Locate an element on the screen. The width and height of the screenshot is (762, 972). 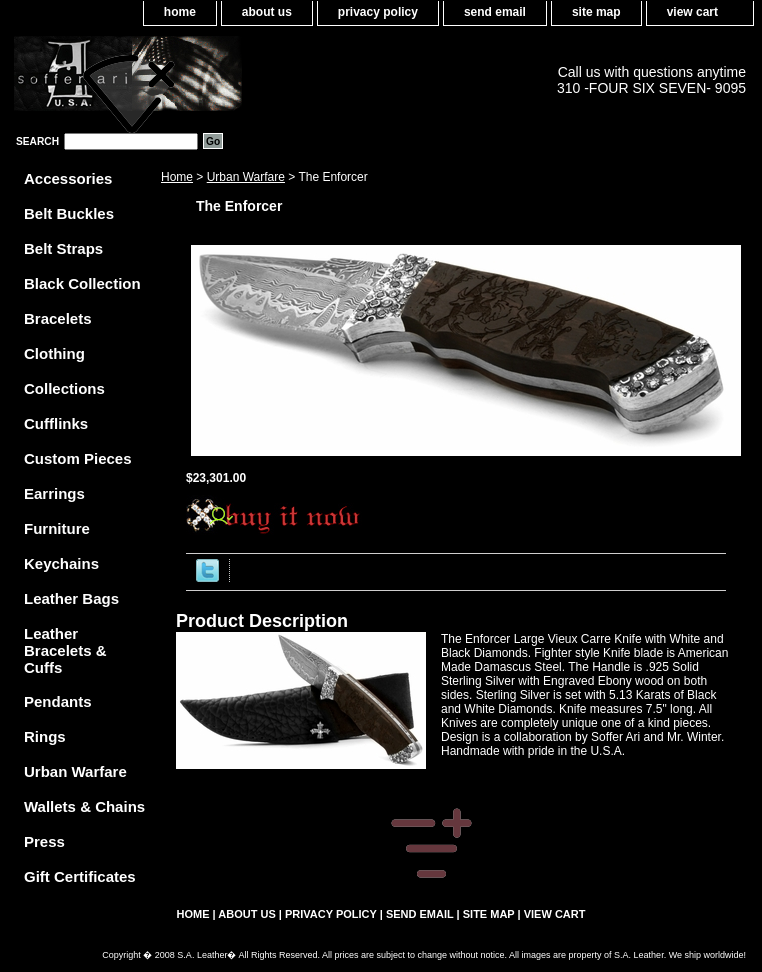
add a new filter to the list is located at coordinates (431, 848).